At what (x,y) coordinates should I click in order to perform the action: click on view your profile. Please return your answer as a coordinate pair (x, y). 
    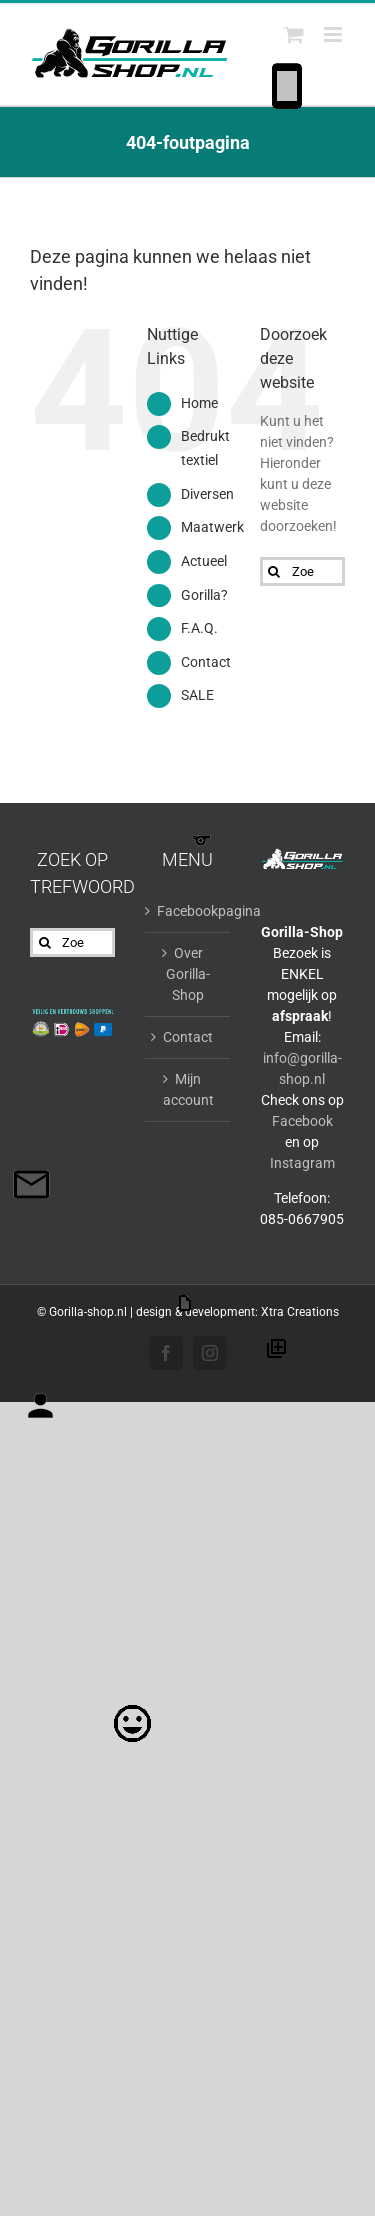
    Looking at the image, I should click on (40, 1405).